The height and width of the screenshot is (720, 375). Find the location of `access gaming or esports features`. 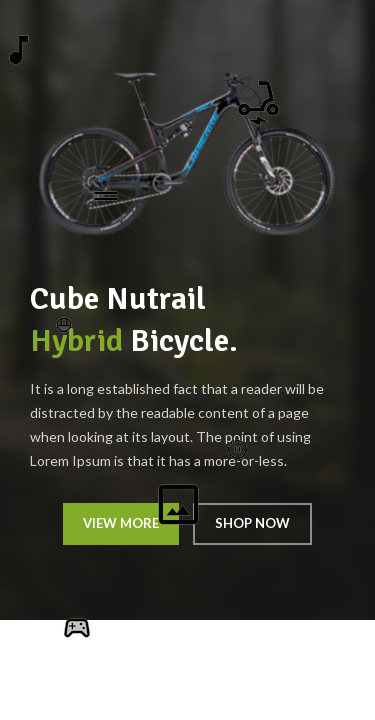

access gaming or esports features is located at coordinates (77, 628).